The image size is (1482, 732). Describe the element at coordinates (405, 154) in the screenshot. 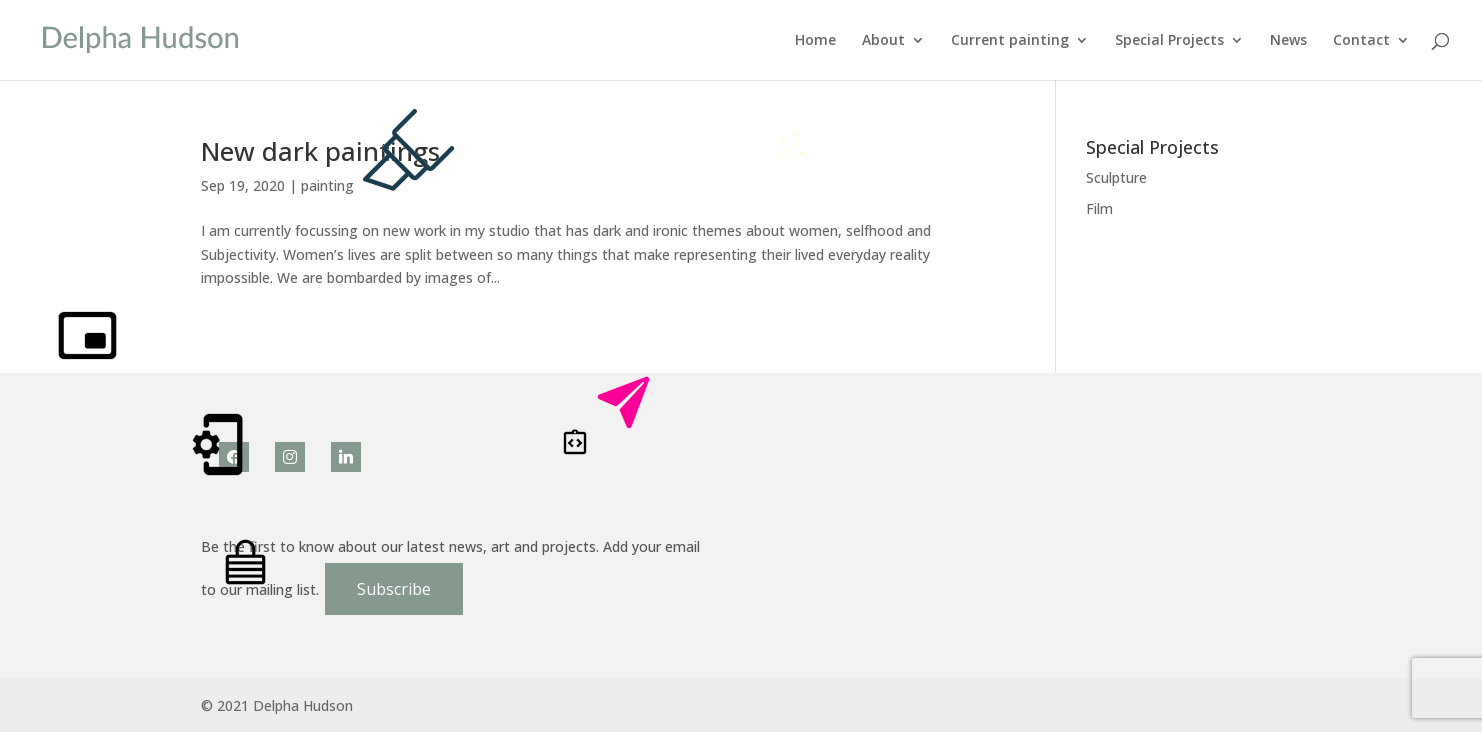

I see `highlight or mark selected text` at that location.